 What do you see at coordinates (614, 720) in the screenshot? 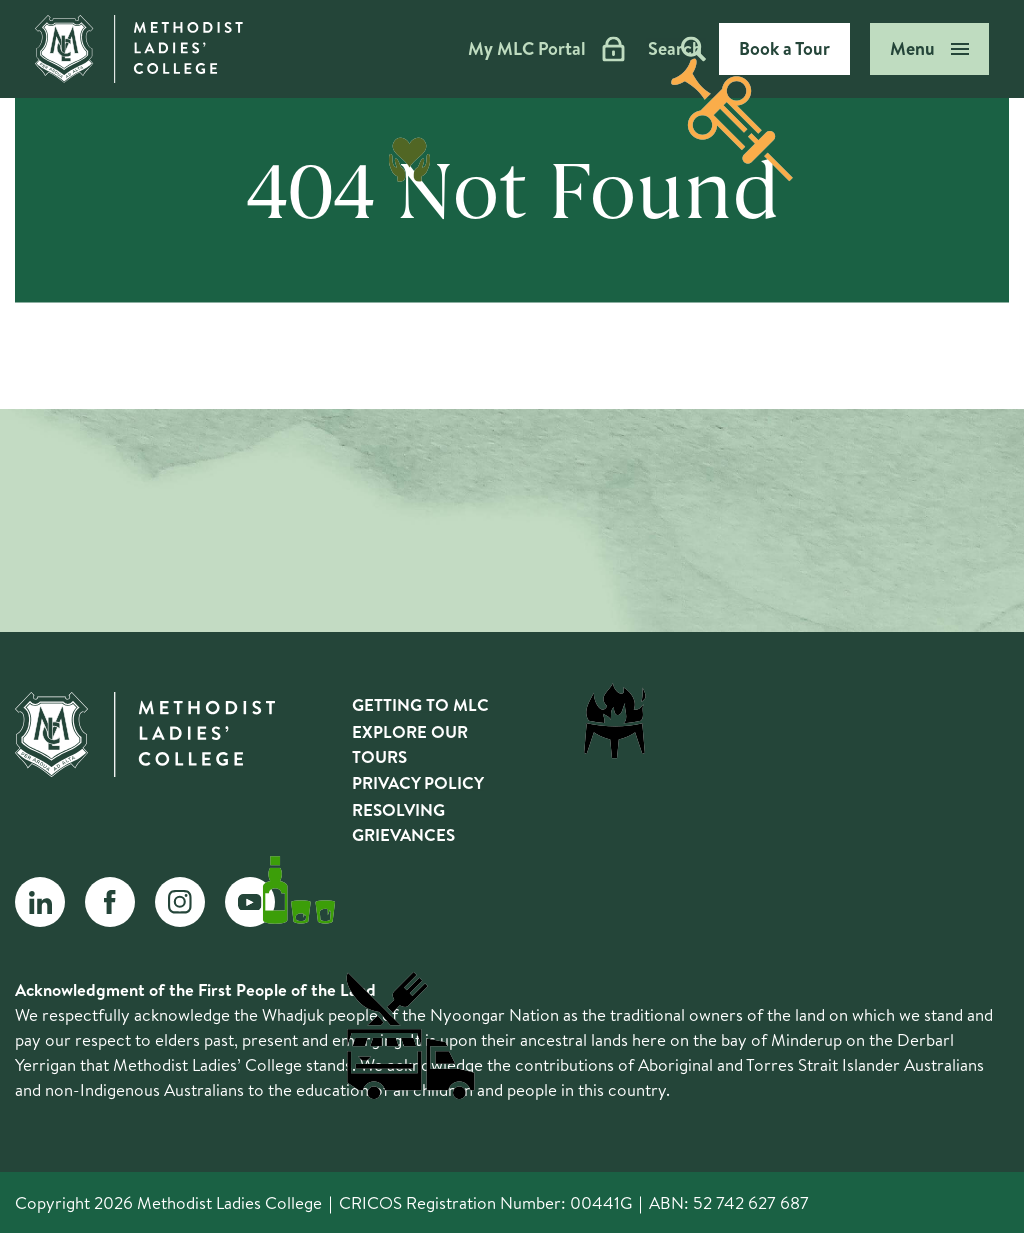
I see `indicates fire pit or outdoor heating element` at bounding box center [614, 720].